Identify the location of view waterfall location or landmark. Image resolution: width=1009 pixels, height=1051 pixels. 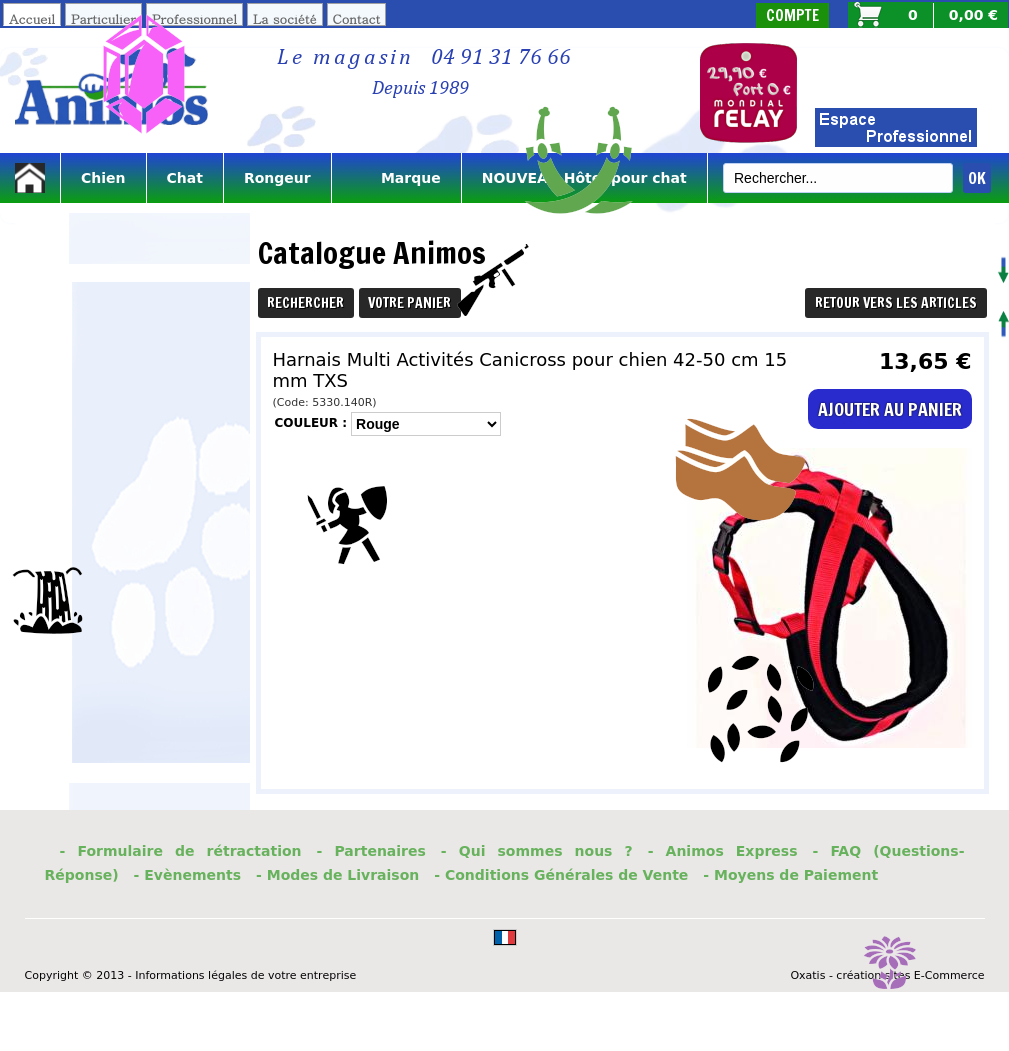
(47, 600).